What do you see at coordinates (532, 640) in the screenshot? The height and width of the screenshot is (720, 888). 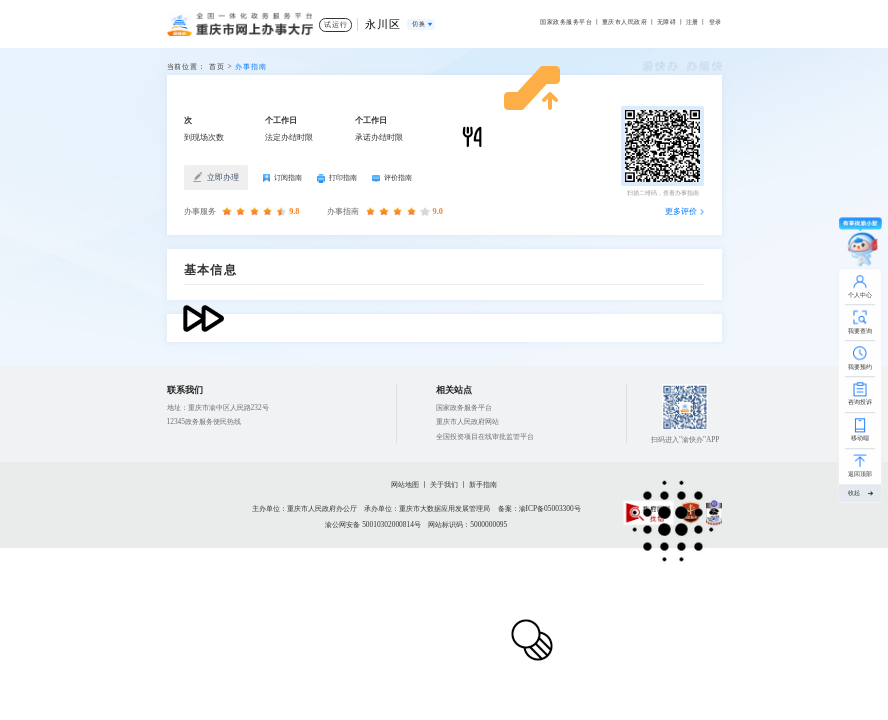 I see `subtract or remove a shape from selection` at bounding box center [532, 640].